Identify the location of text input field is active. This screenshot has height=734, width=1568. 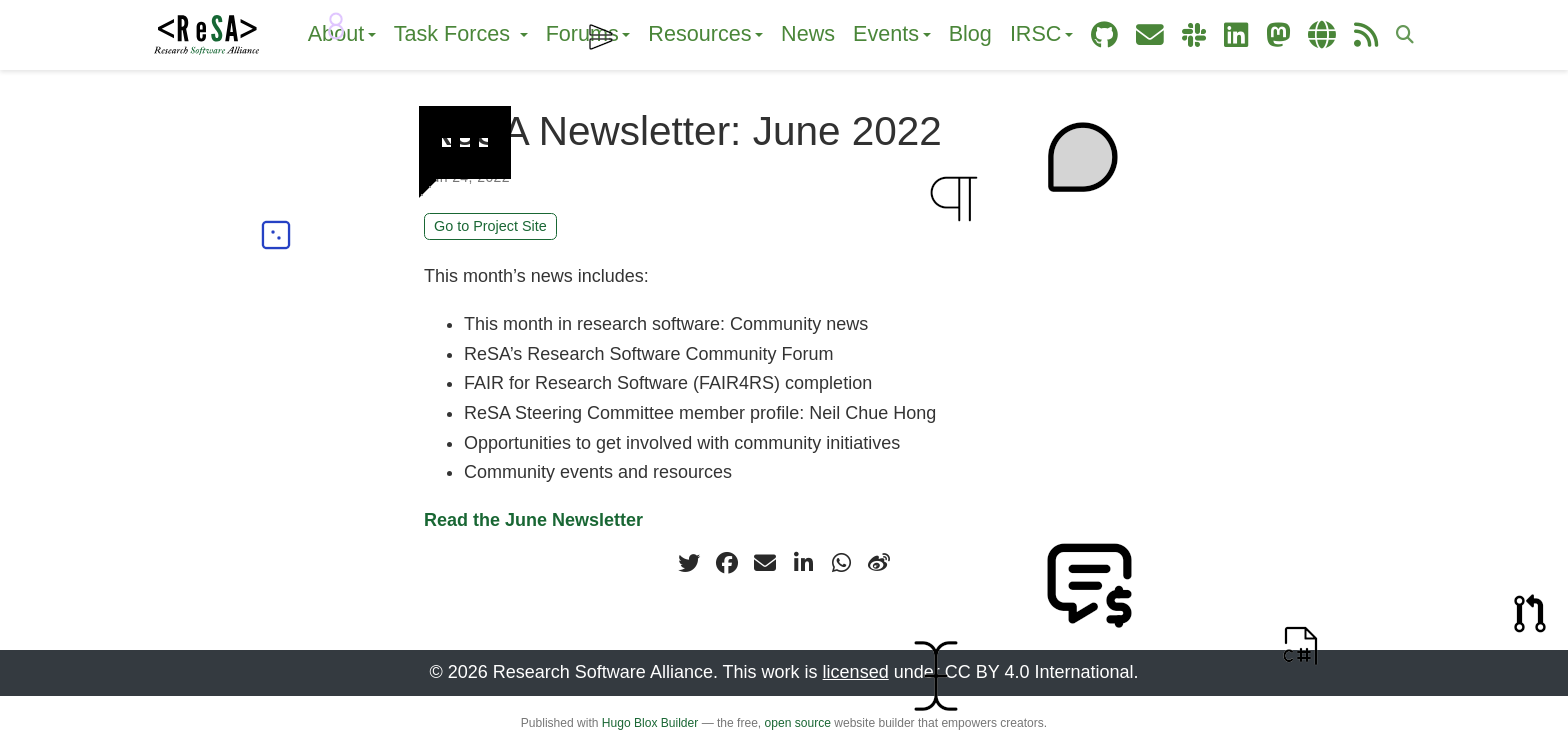
(936, 676).